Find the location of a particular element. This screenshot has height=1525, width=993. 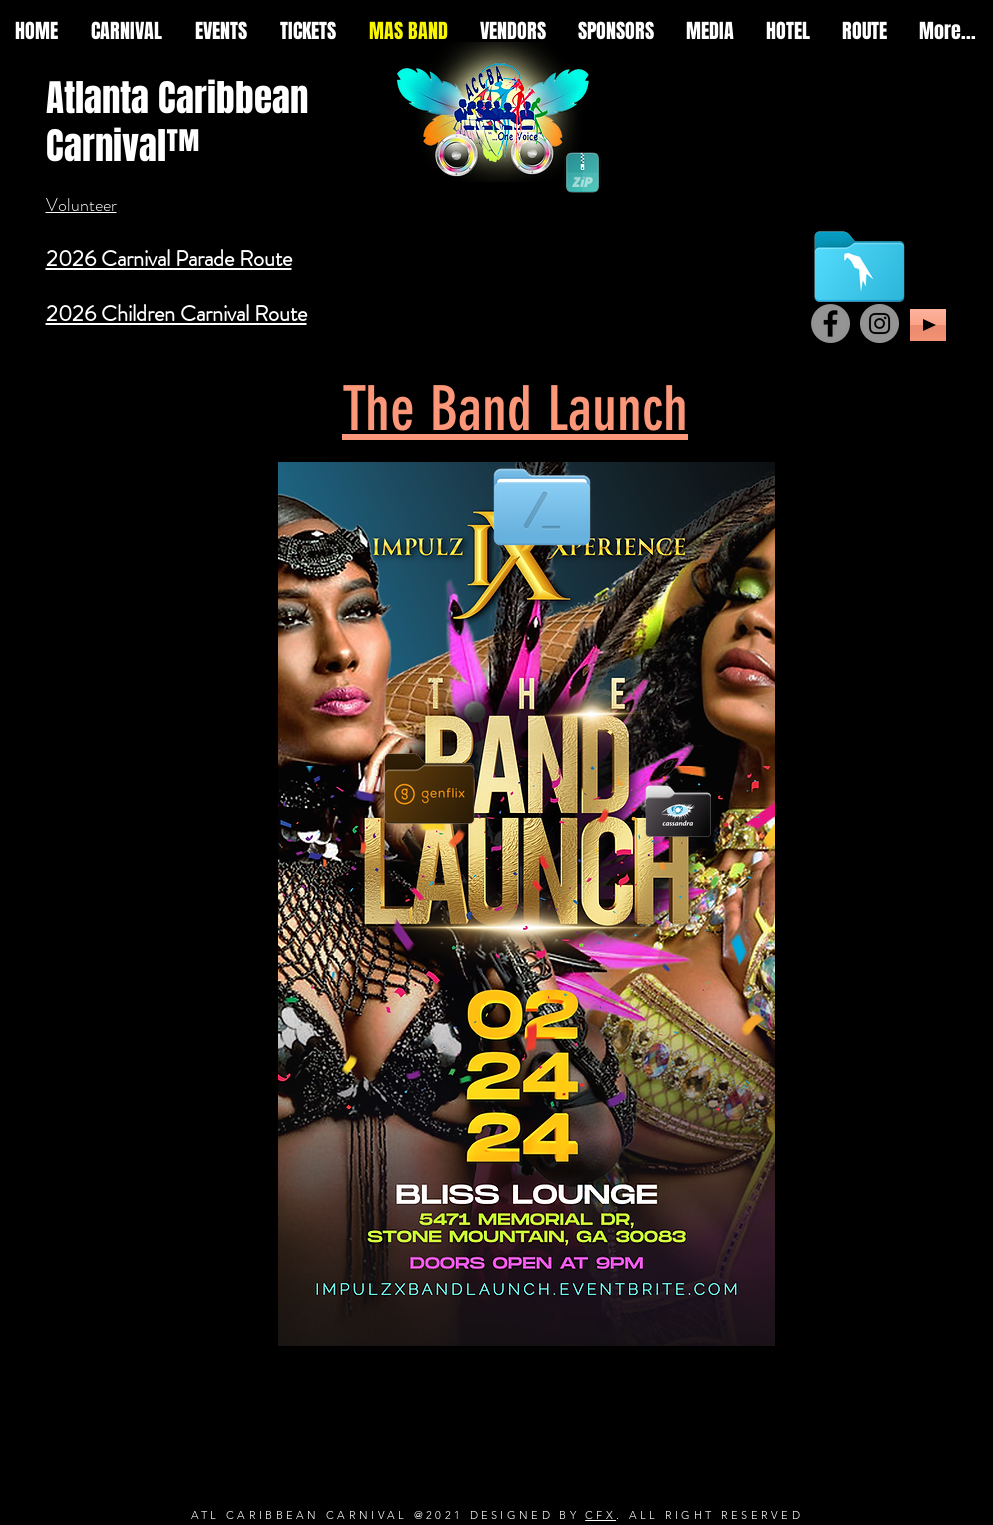

open parrot os system folder is located at coordinates (859, 269).